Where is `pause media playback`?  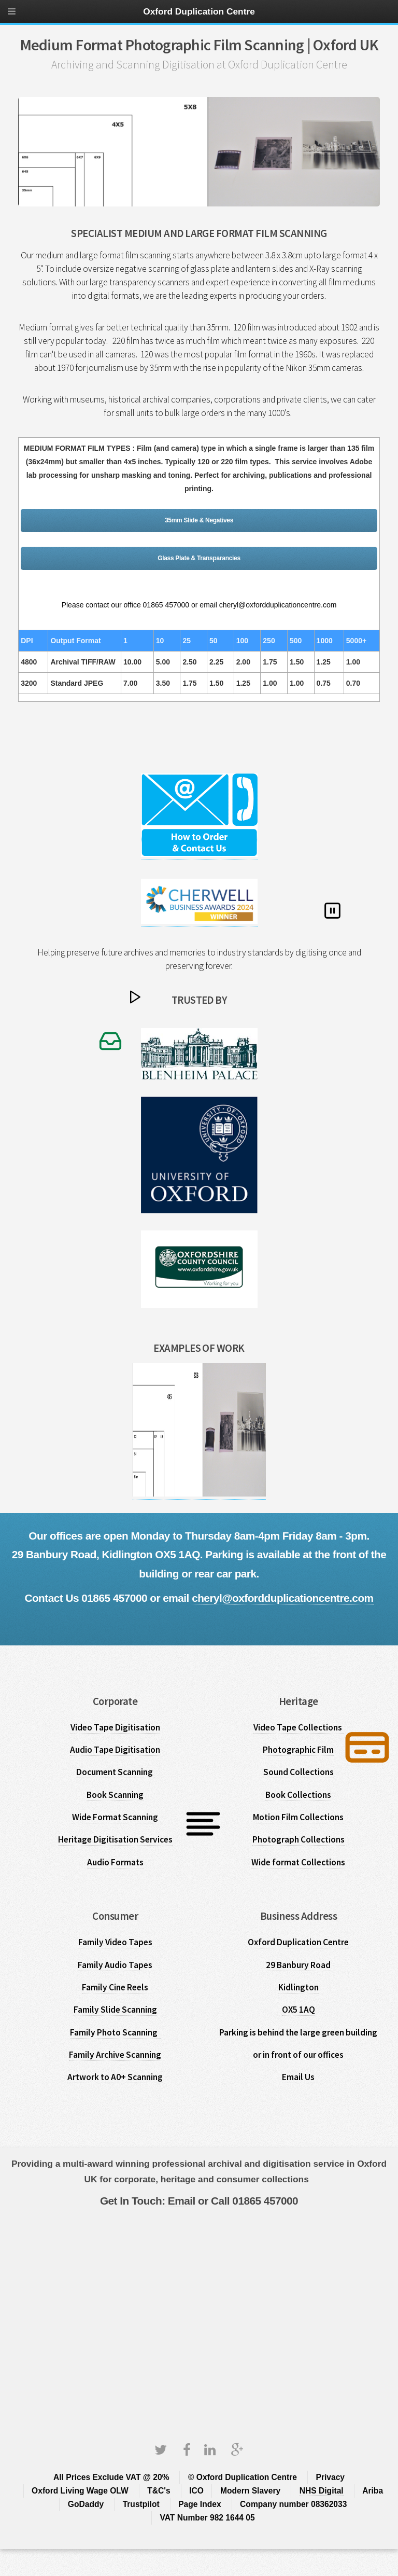
pause media playback is located at coordinates (332, 910).